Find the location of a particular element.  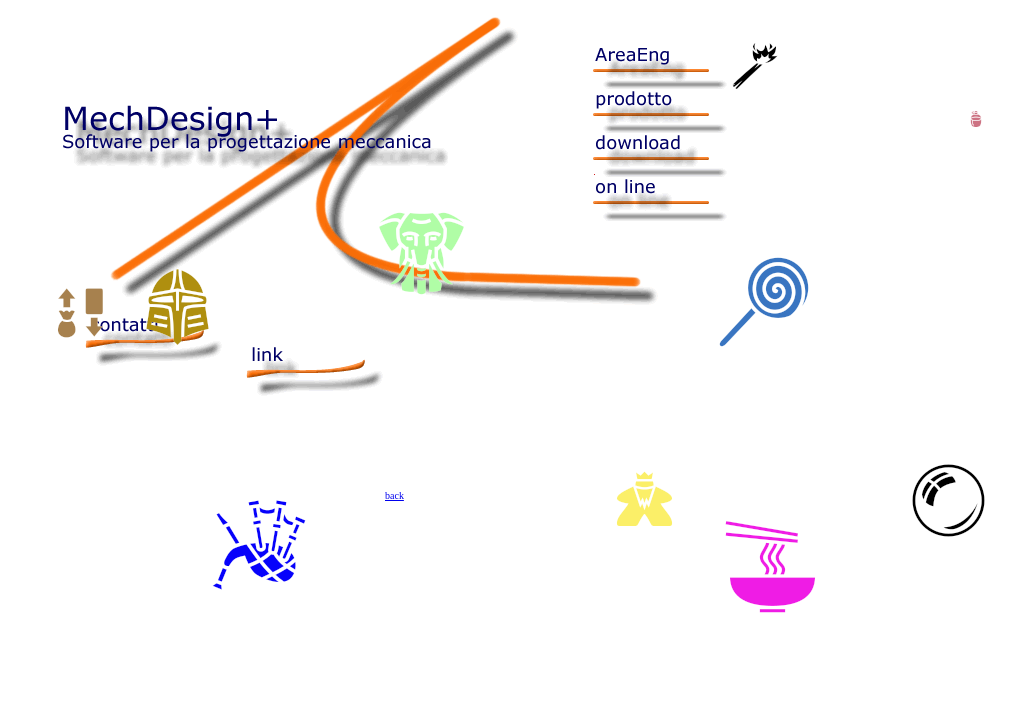

a collectible orb or power-up item is located at coordinates (948, 500).